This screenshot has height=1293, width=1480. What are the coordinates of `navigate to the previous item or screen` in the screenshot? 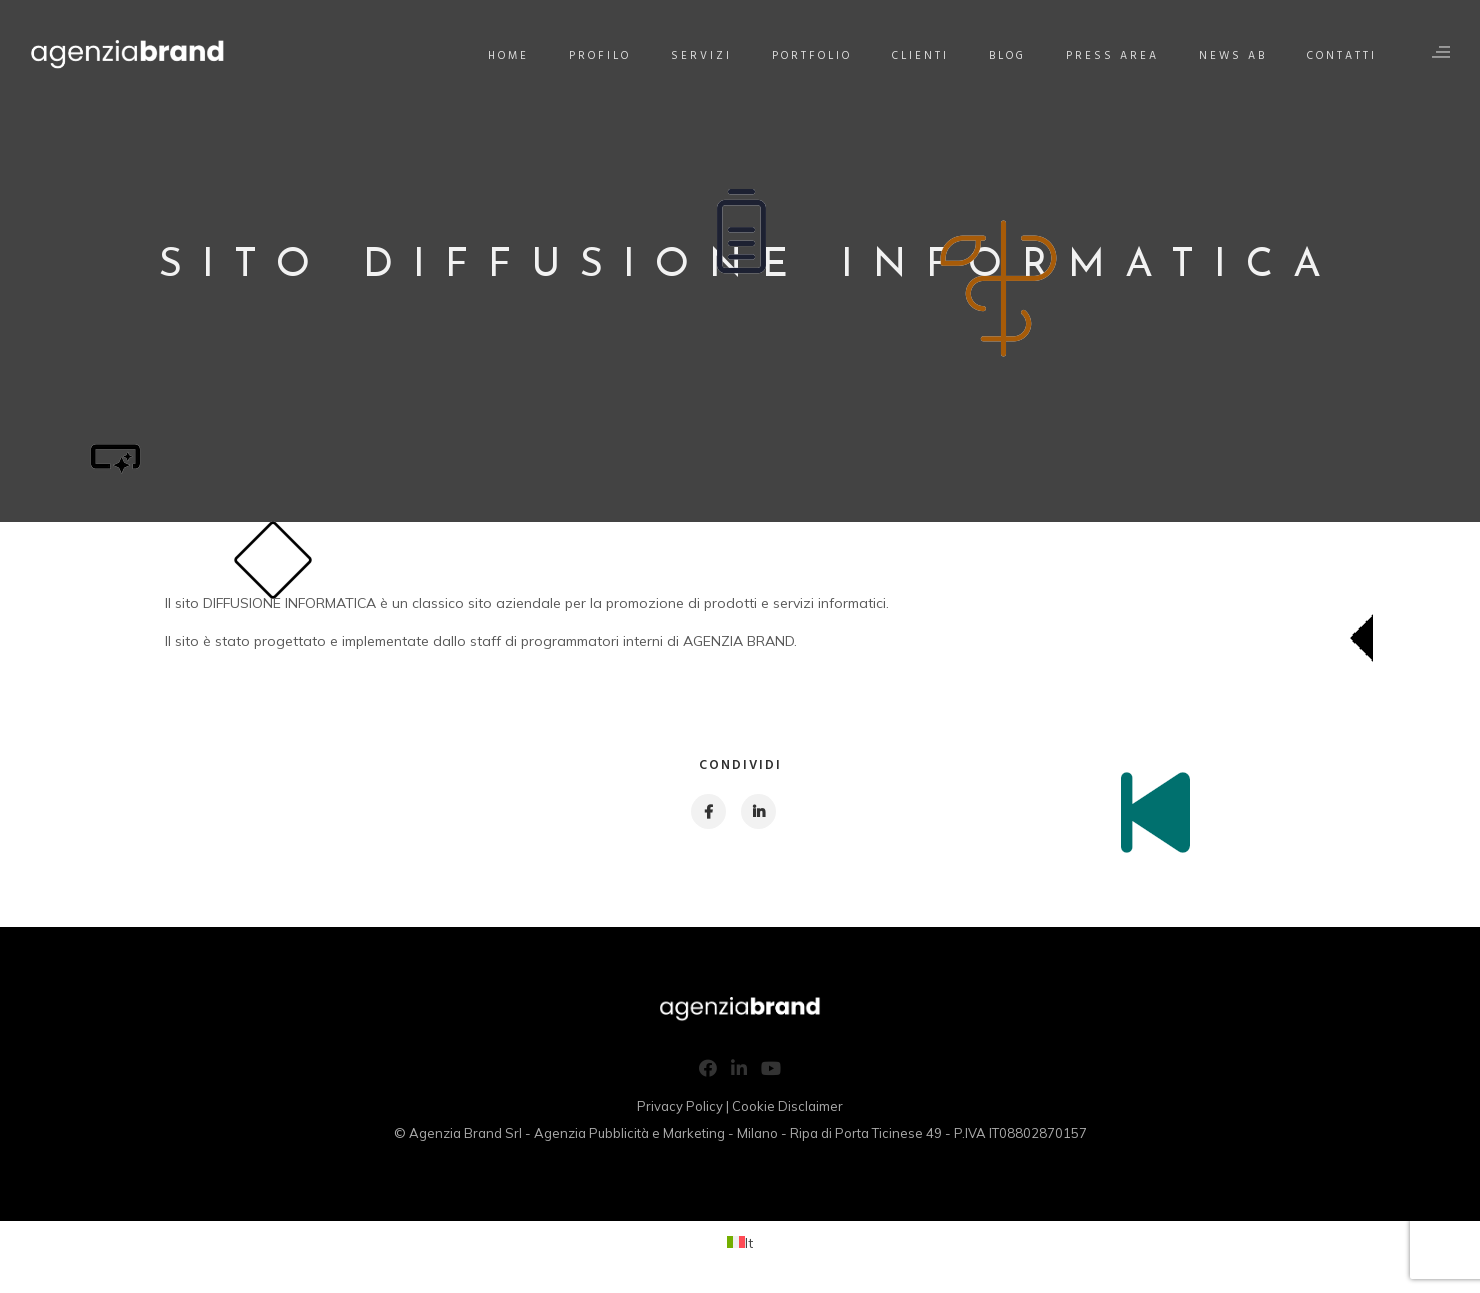 It's located at (1364, 638).